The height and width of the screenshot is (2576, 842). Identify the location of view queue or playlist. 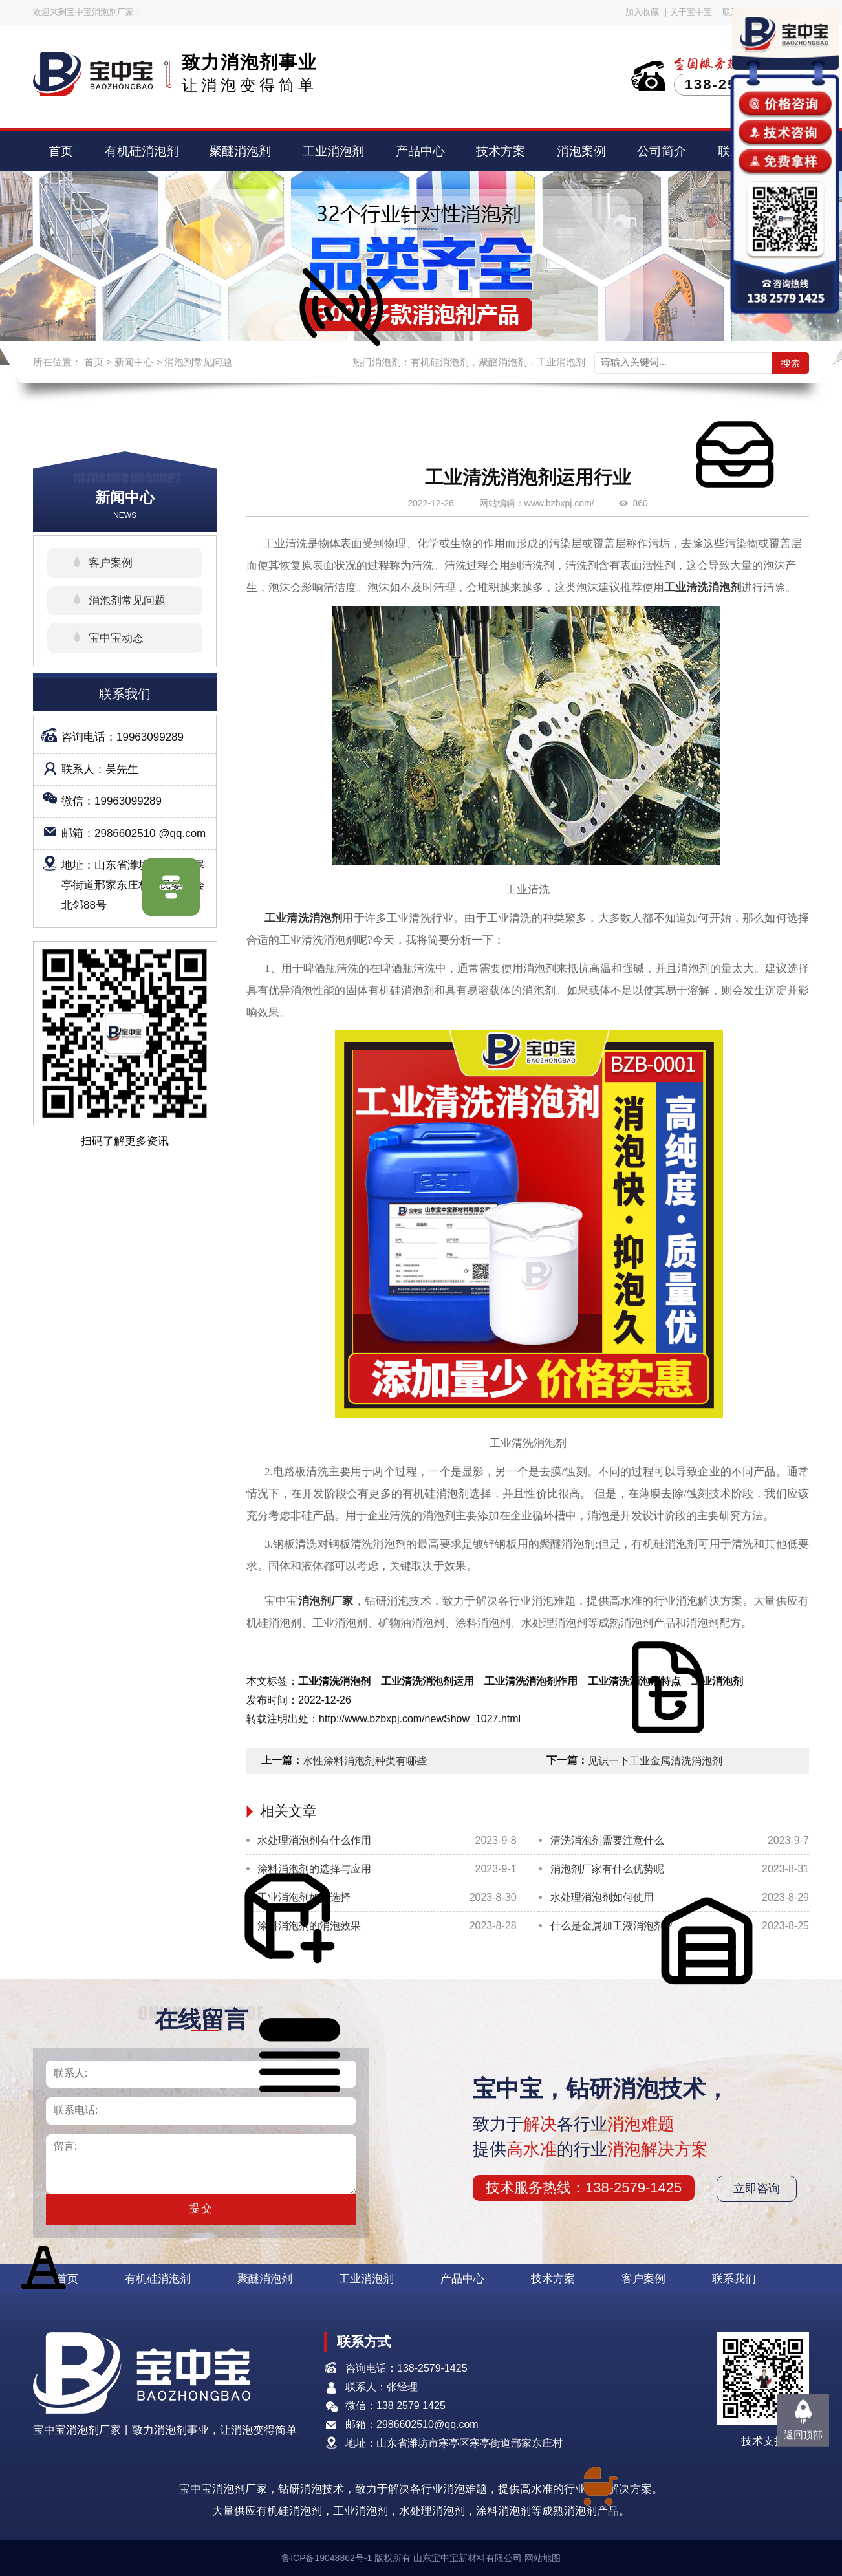
(299, 2055).